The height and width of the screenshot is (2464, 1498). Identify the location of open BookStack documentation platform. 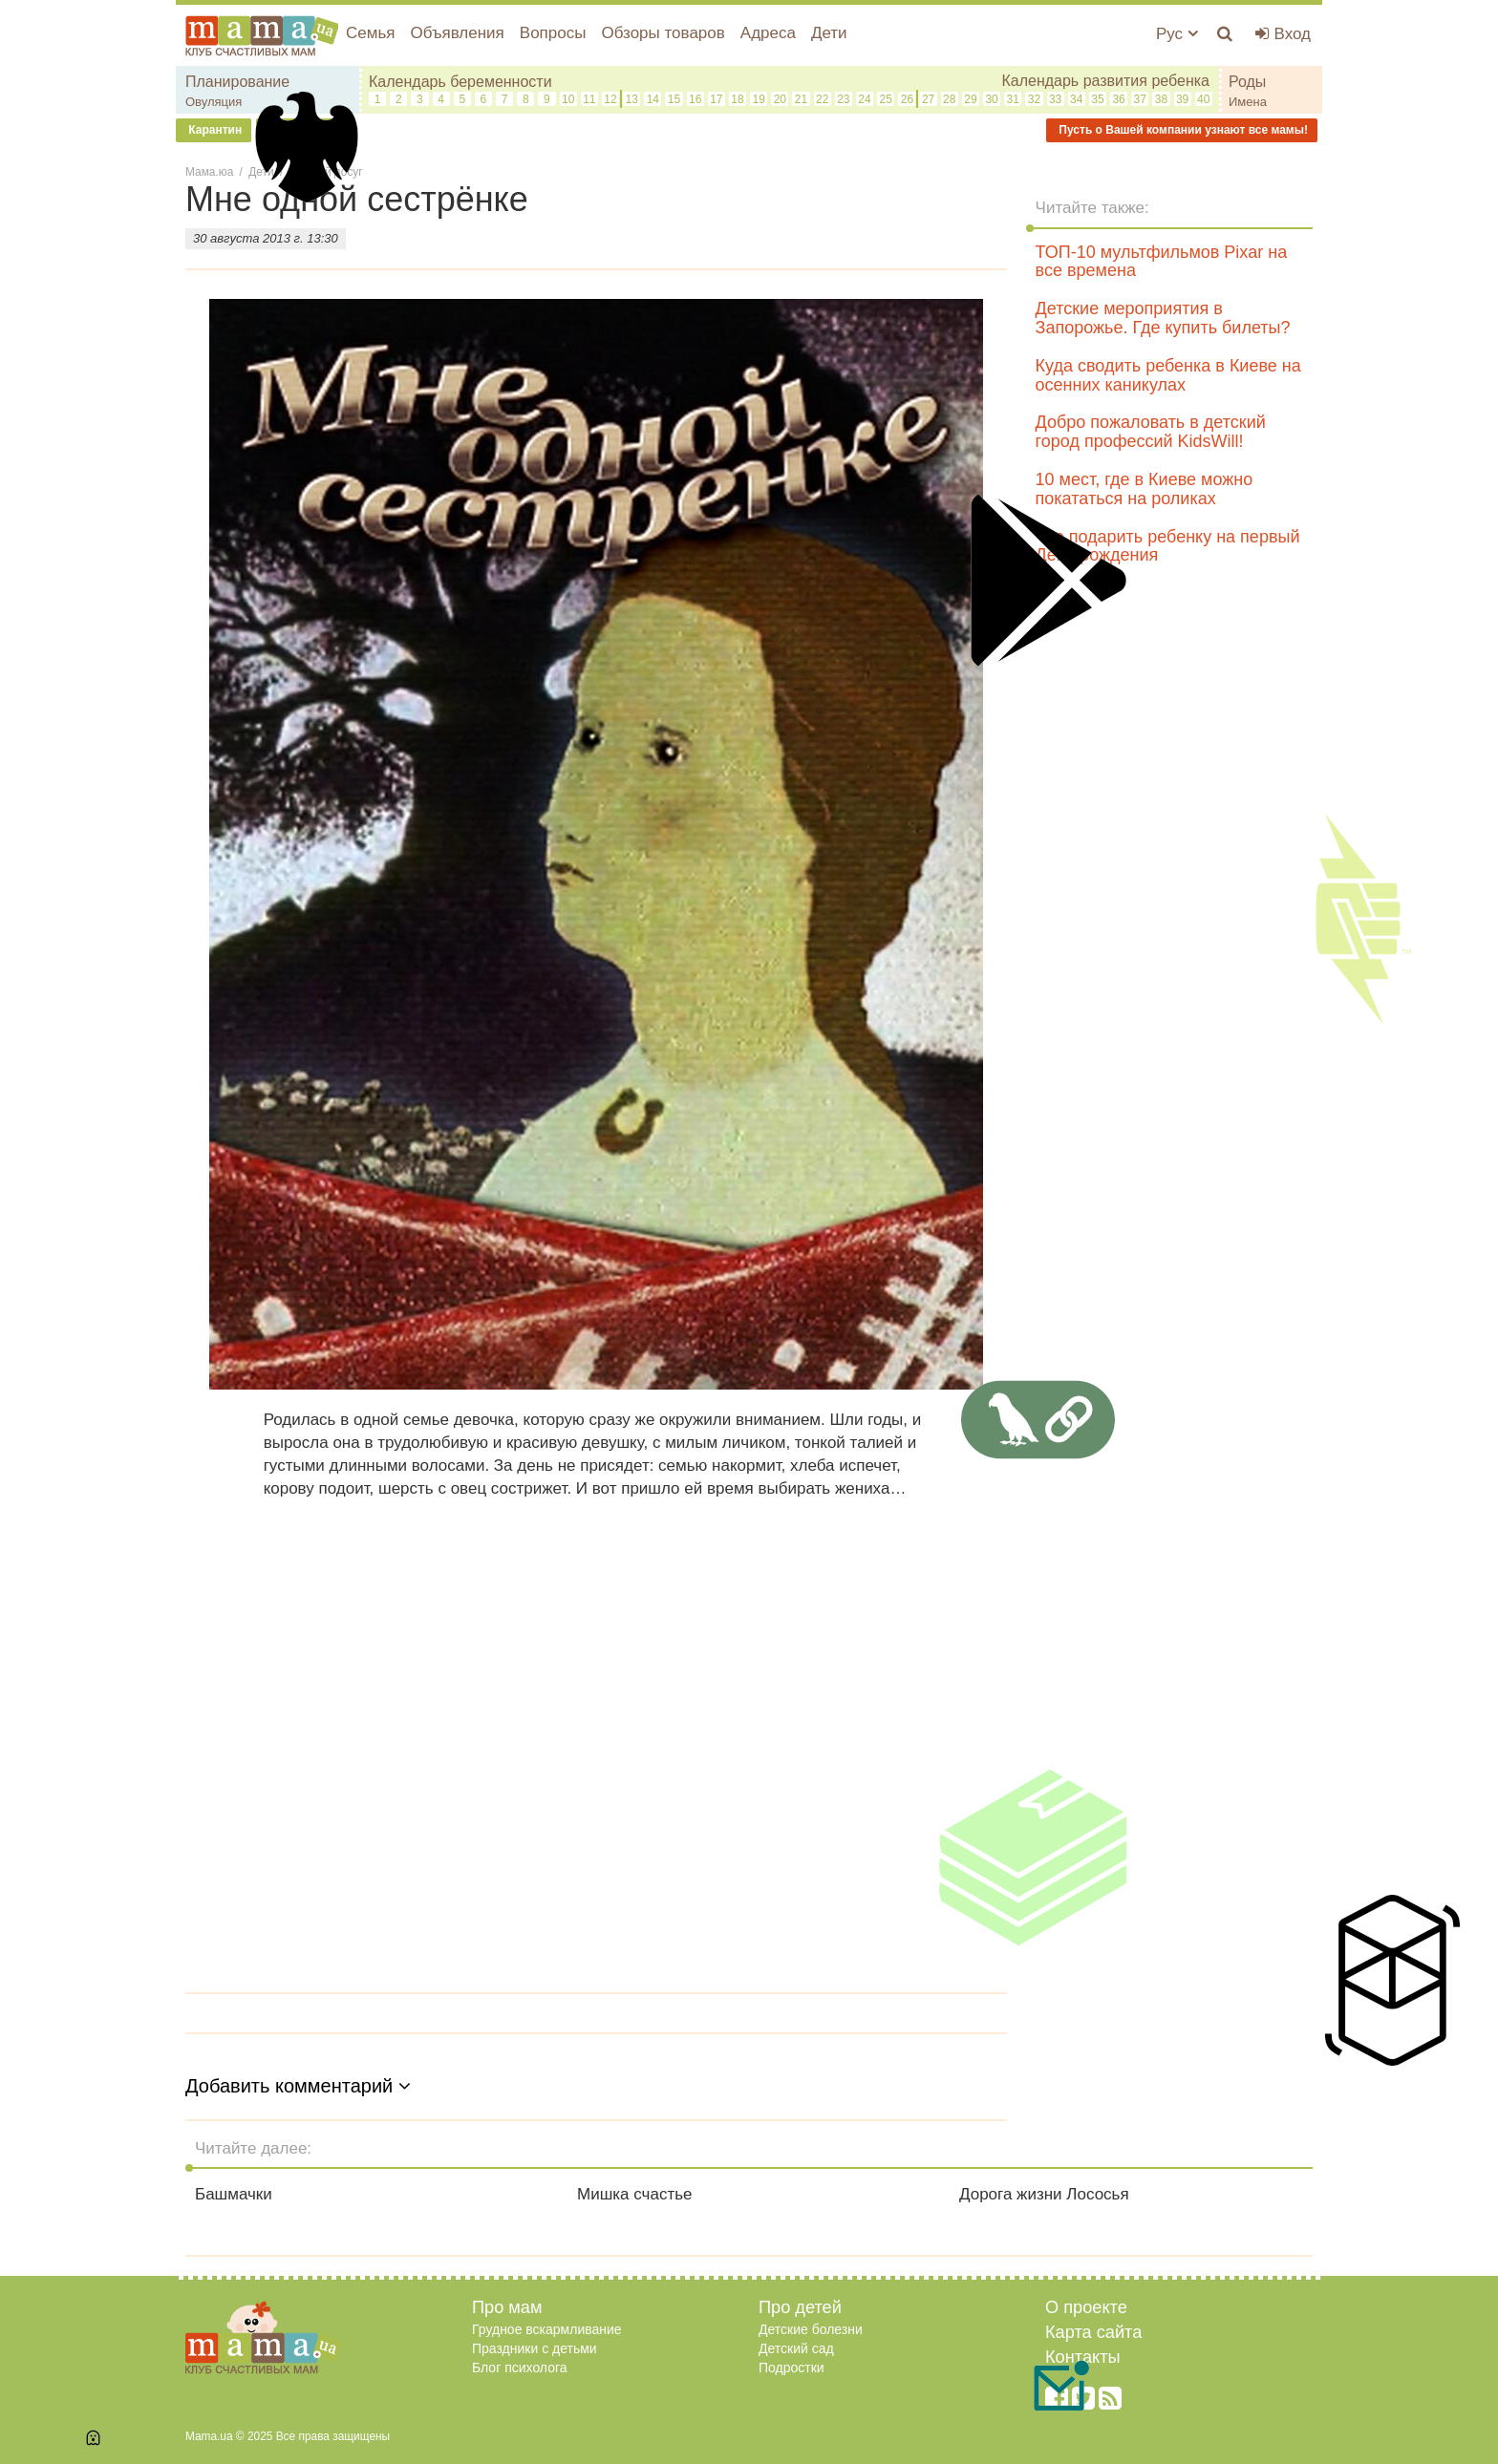
(1033, 1858).